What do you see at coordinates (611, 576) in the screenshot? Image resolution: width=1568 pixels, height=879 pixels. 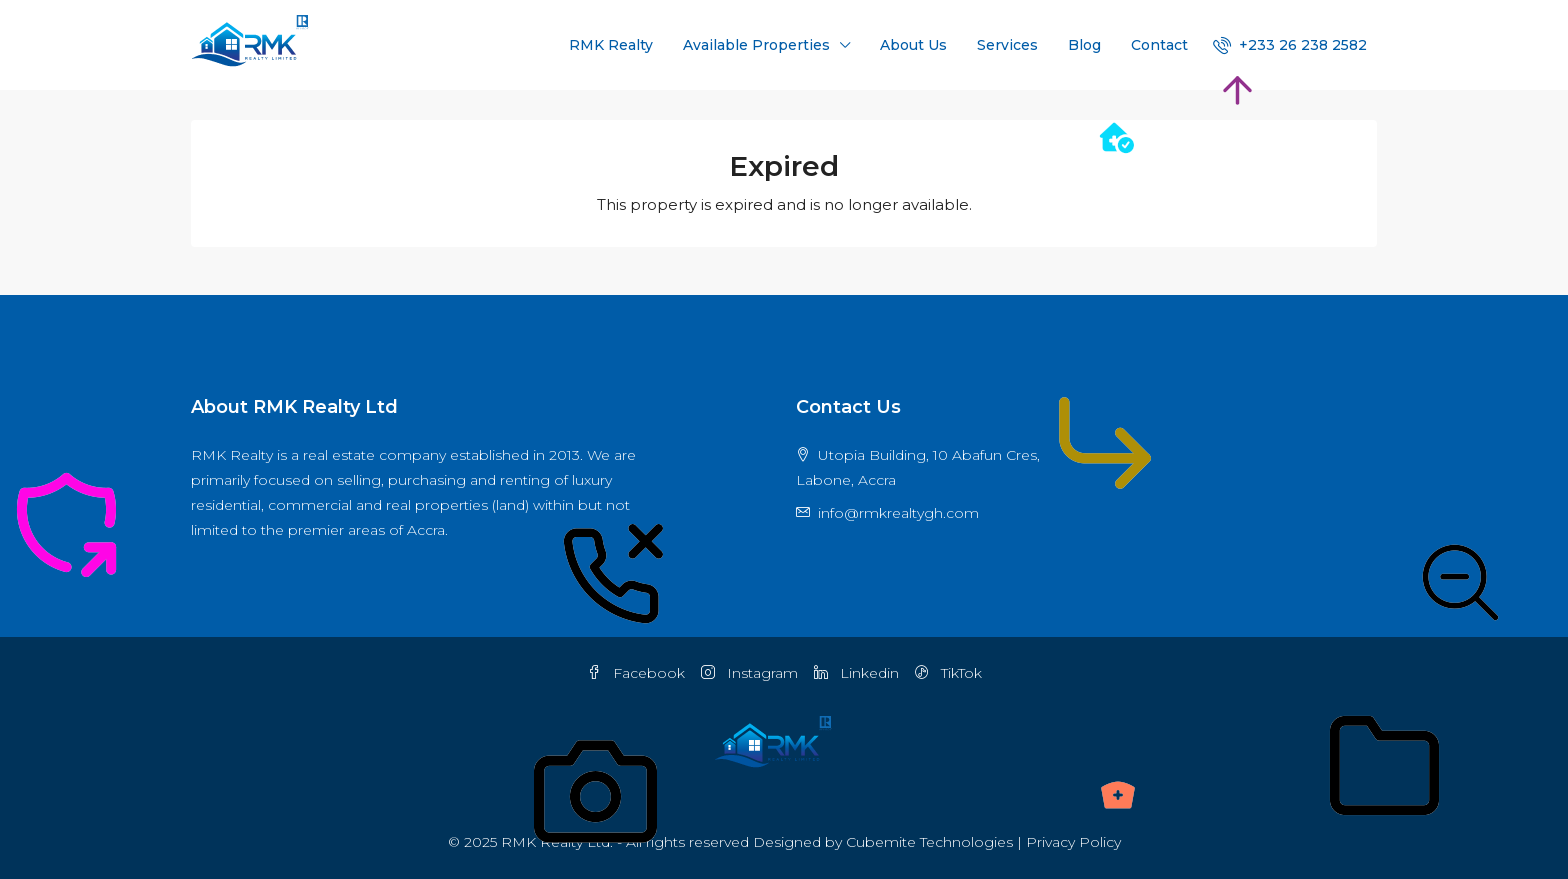 I see `indicates a missed phone call` at bounding box center [611, 576].